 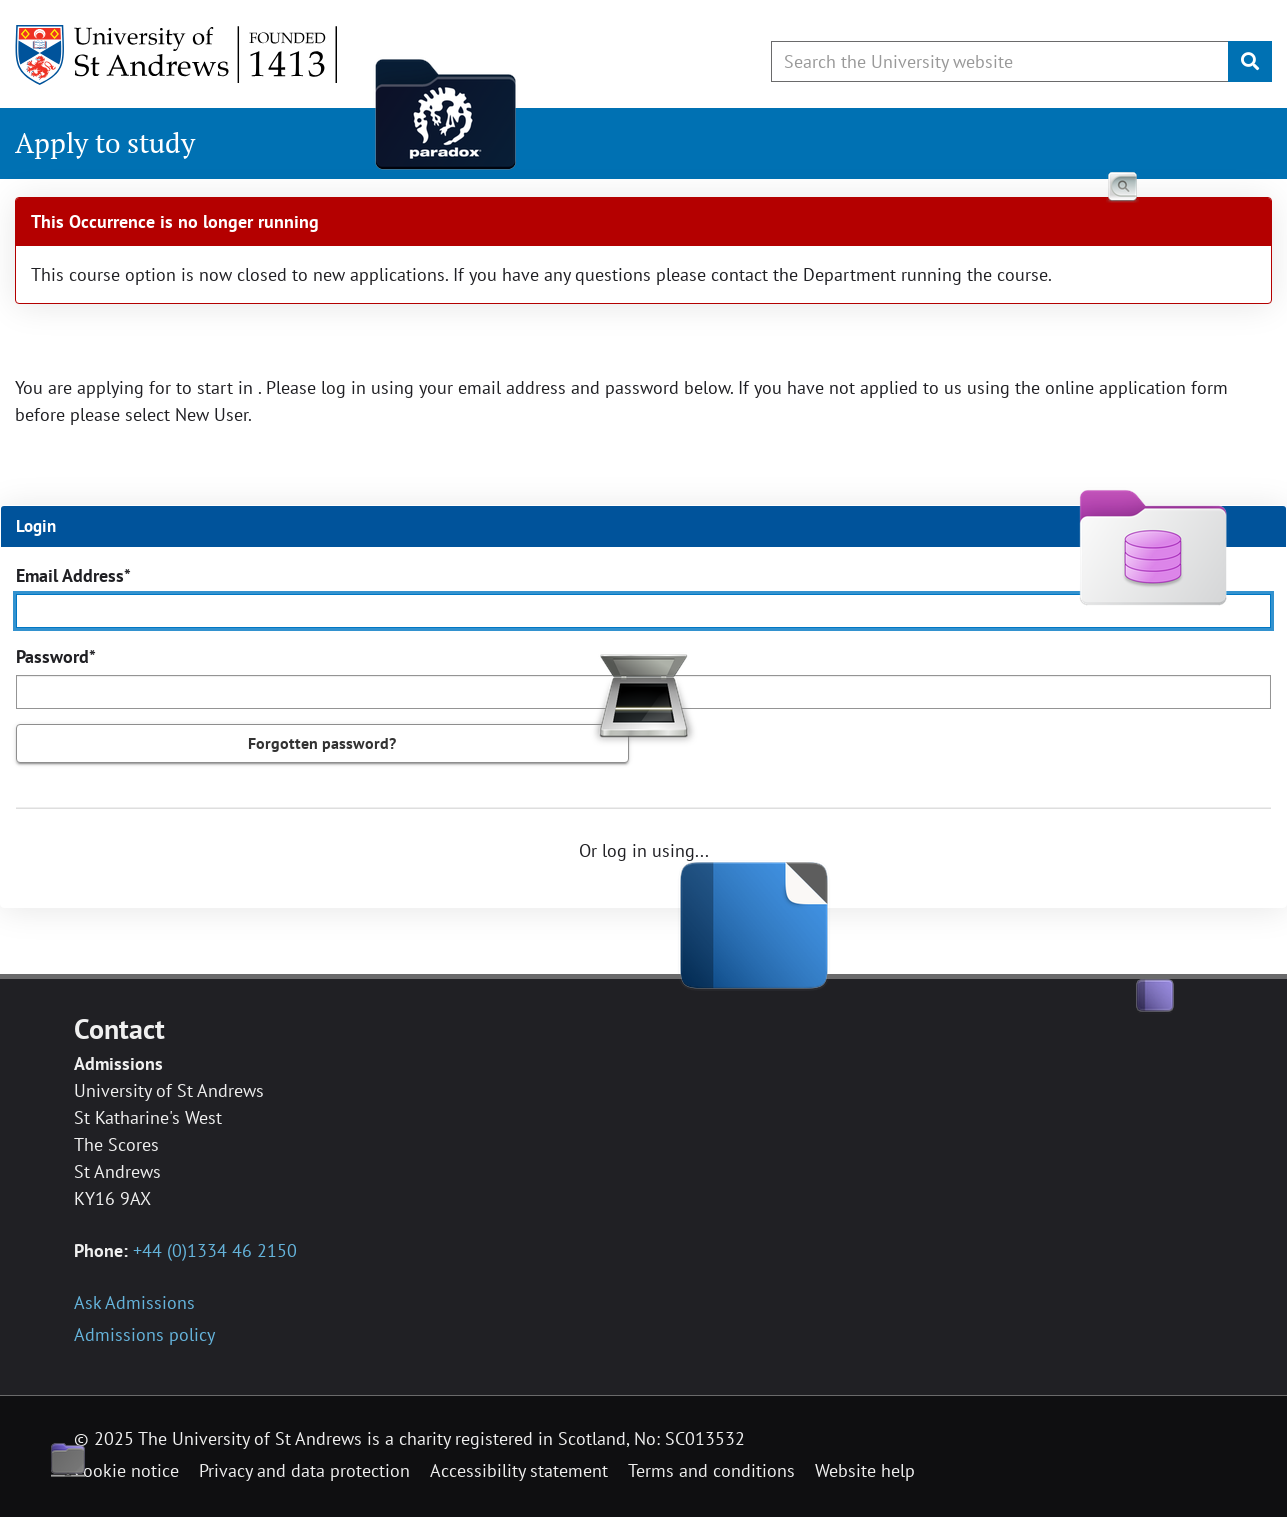 What do you see at coordinates (1122, 186) in the screenshot?
I see `open search preferences or settings` at bounding box center [1122, 186].